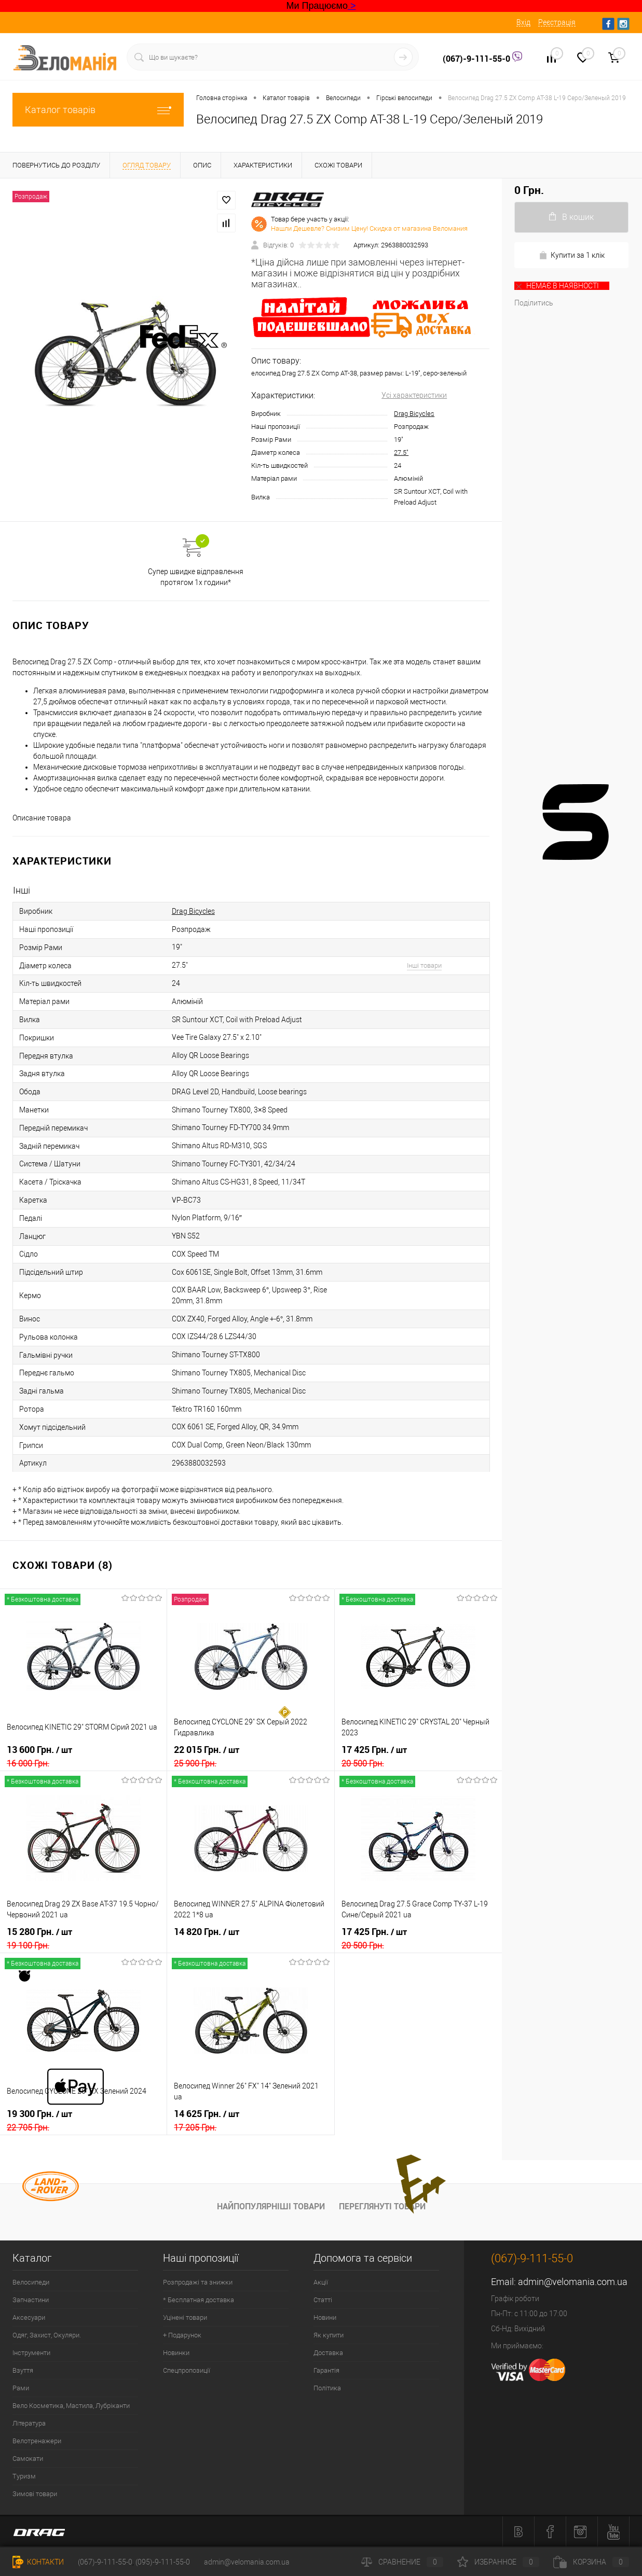 This screenshot has height=2576, width=642. I want to click on FreeBSD operating system logo, so click(25, 1976).